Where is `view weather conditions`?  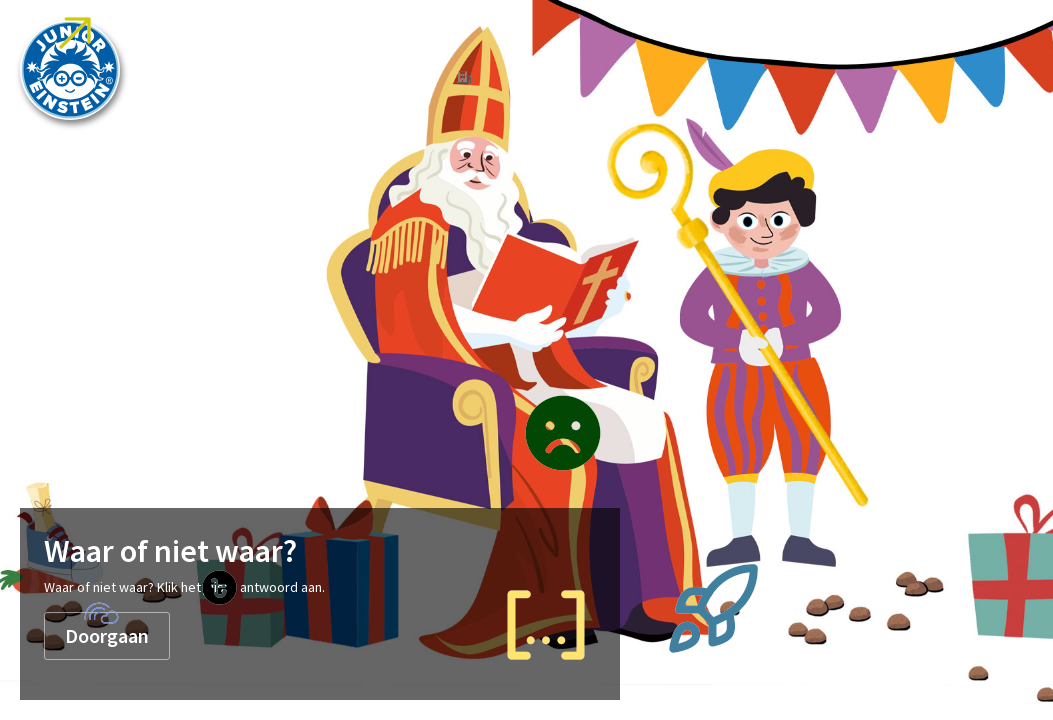 view weather conditions is located at coordinates (101, 612).